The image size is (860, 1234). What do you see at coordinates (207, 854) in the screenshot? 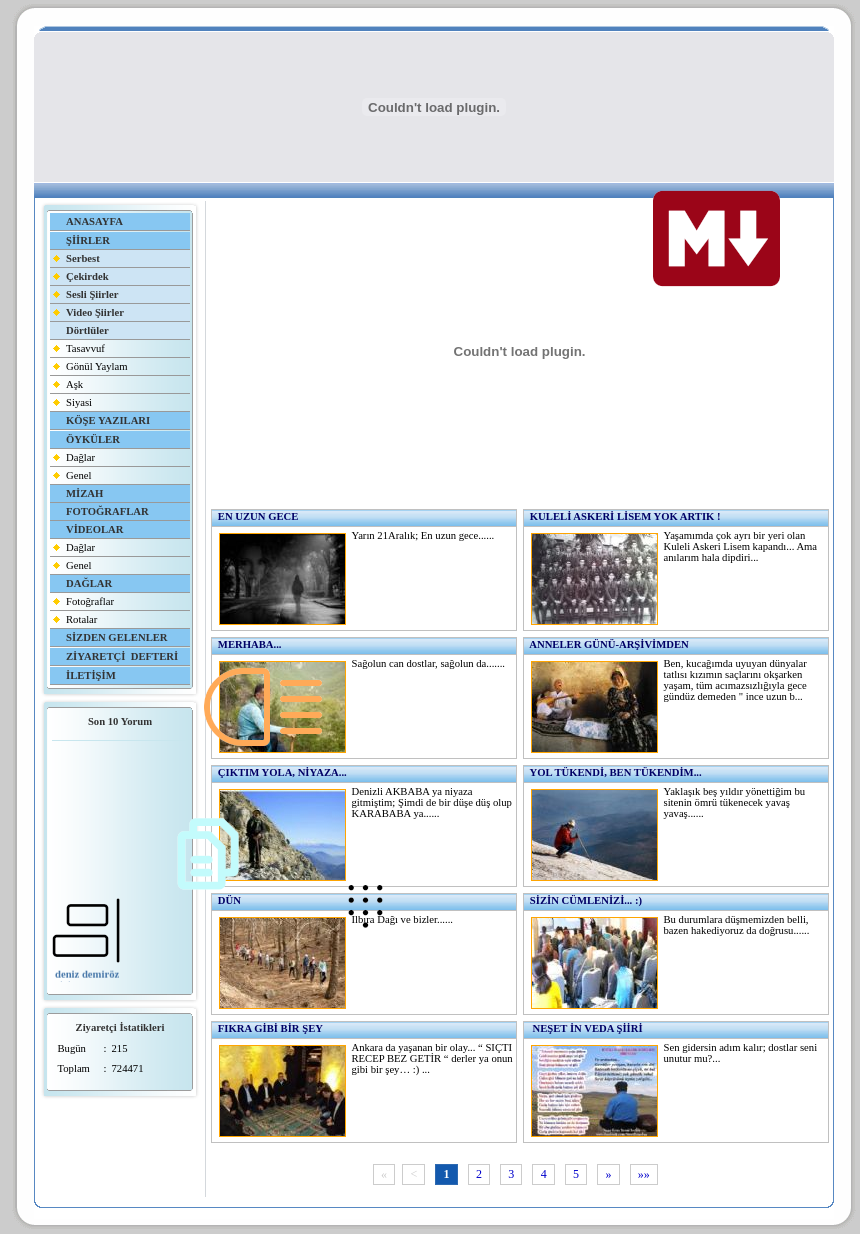
I see `view all files` at bounding box center [207, 854].